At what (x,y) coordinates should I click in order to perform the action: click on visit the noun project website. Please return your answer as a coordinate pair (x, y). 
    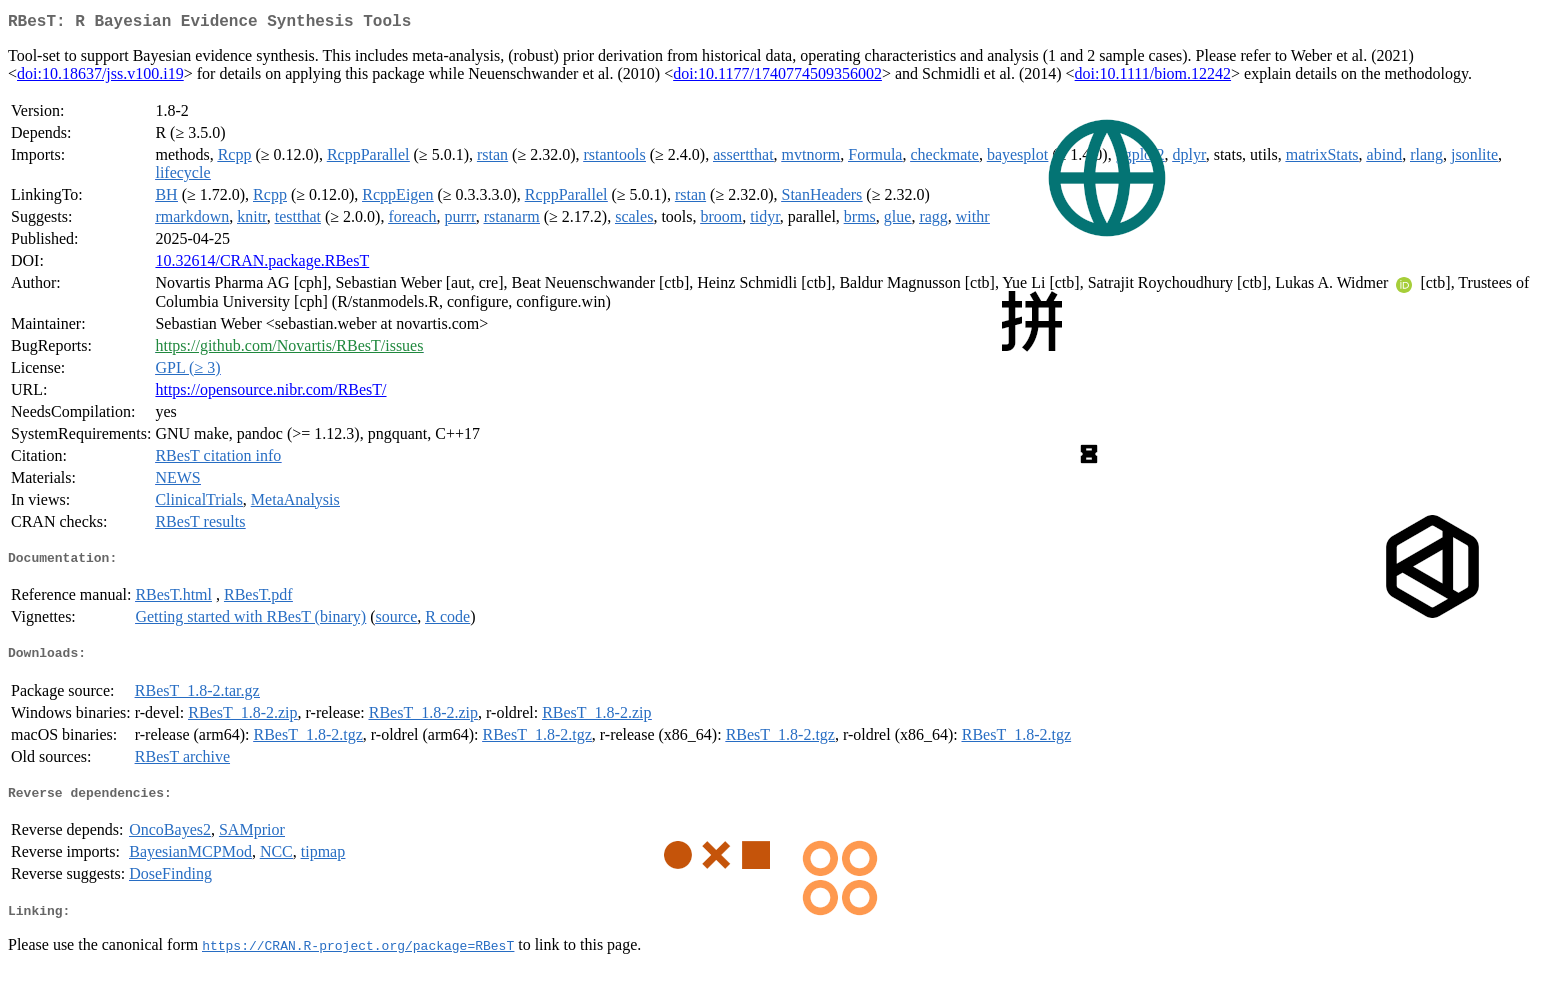
    Looking at the image, I should click on (717, 855).